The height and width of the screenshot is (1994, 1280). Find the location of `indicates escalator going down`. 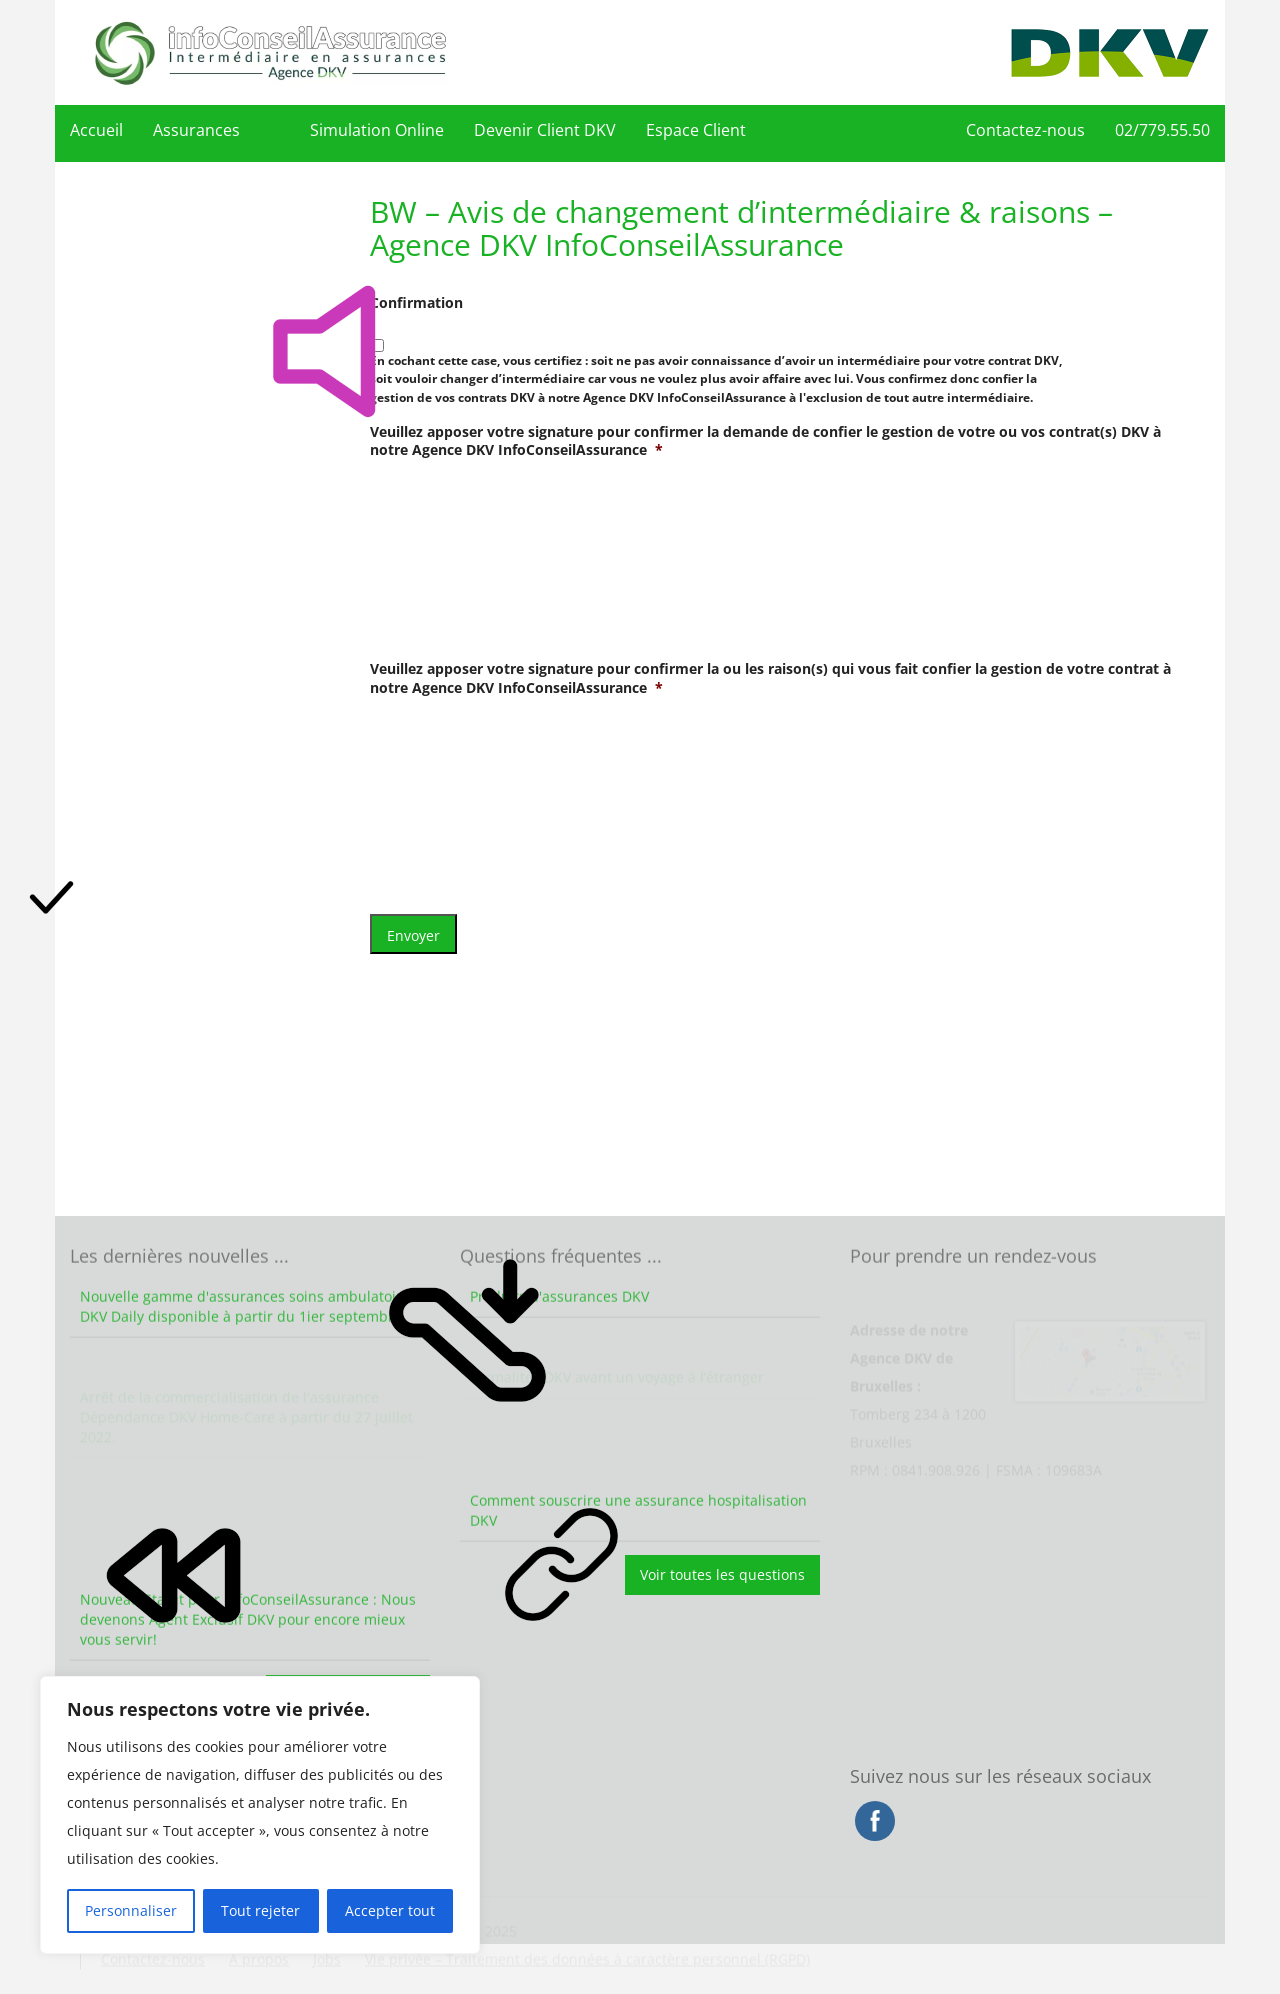

indicates escalator going down is located at coordinates (467, 1330).